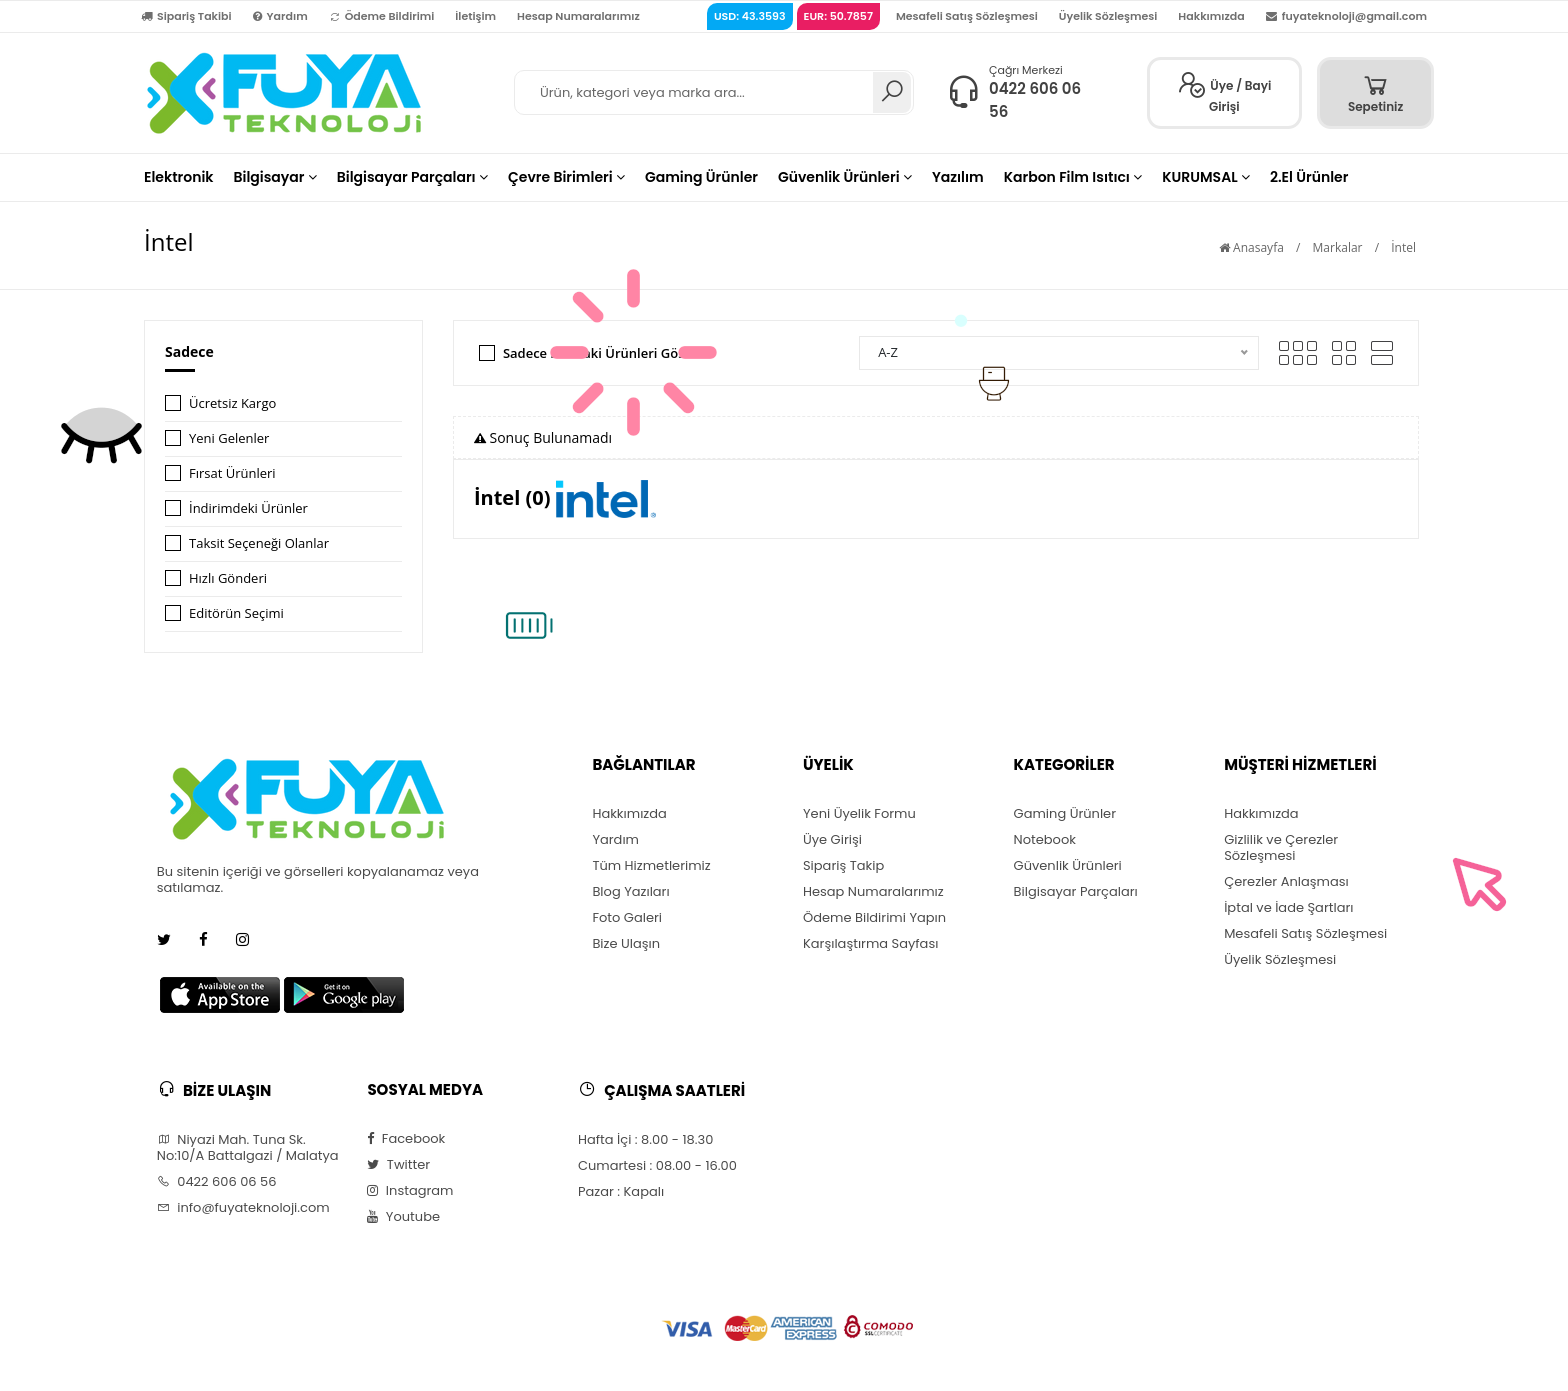 This screenshot has height=1391, width=1568. Describe the element at coordinates (633, 352) in the screenshot. I see `loading content in progress` at that location.